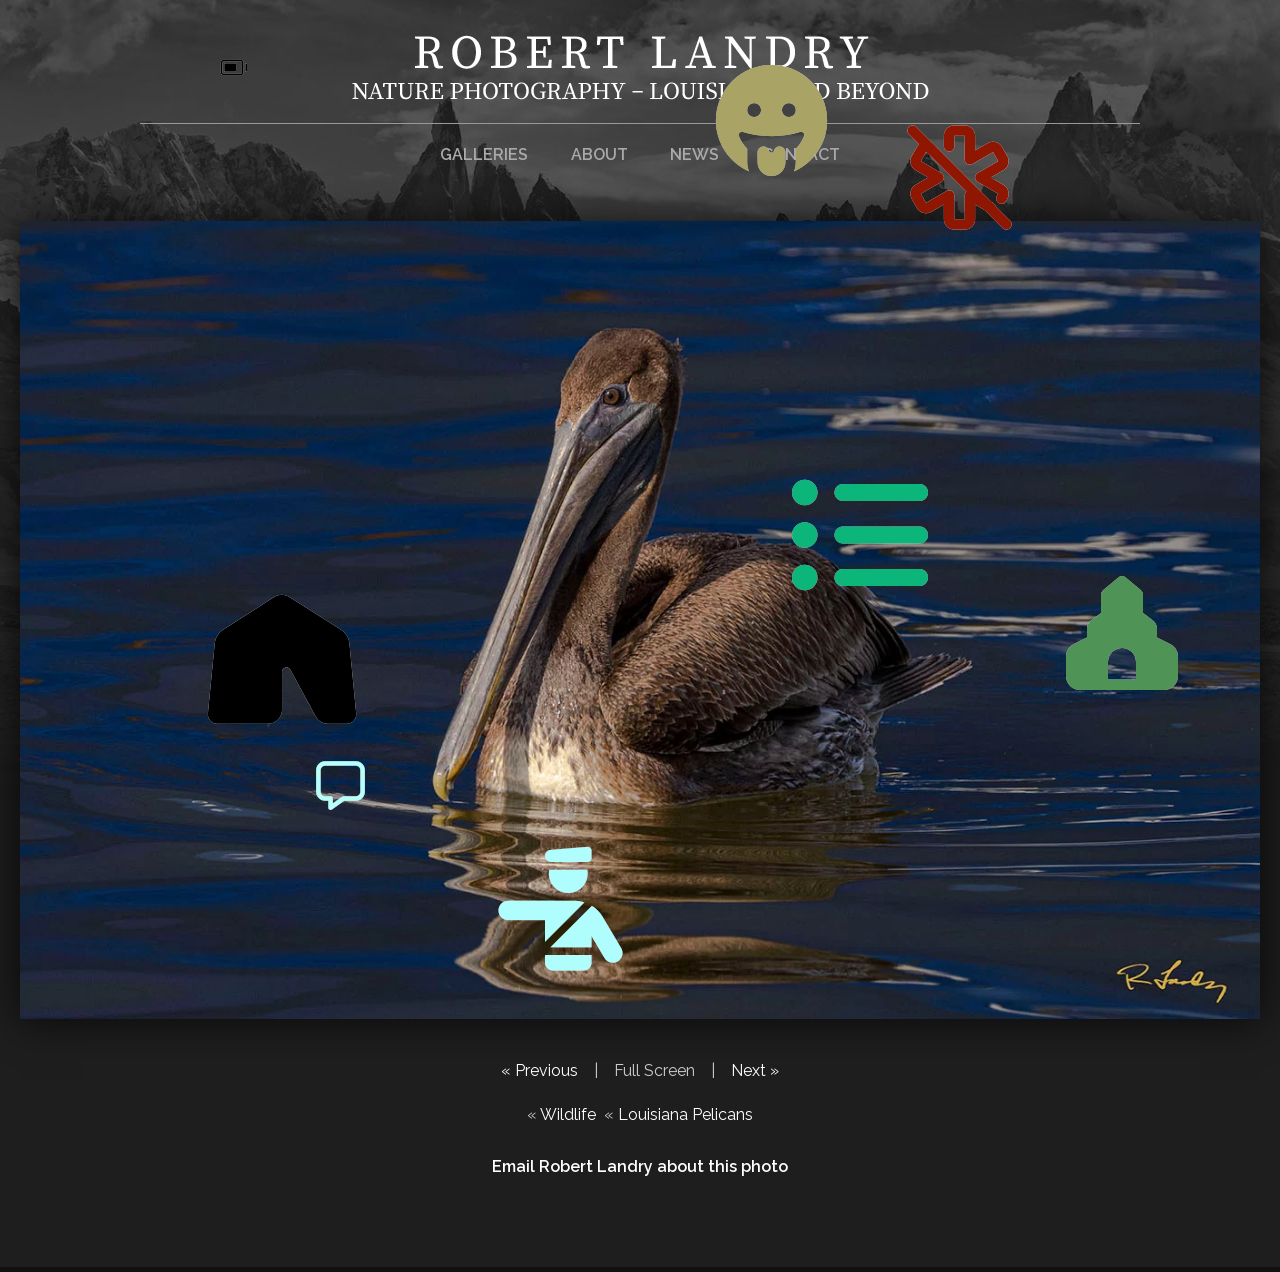  What do you see at coordinates (233, 67) in the screenshot?
I see `indicates battery is at high charge level` at bounding box center [233, 67].